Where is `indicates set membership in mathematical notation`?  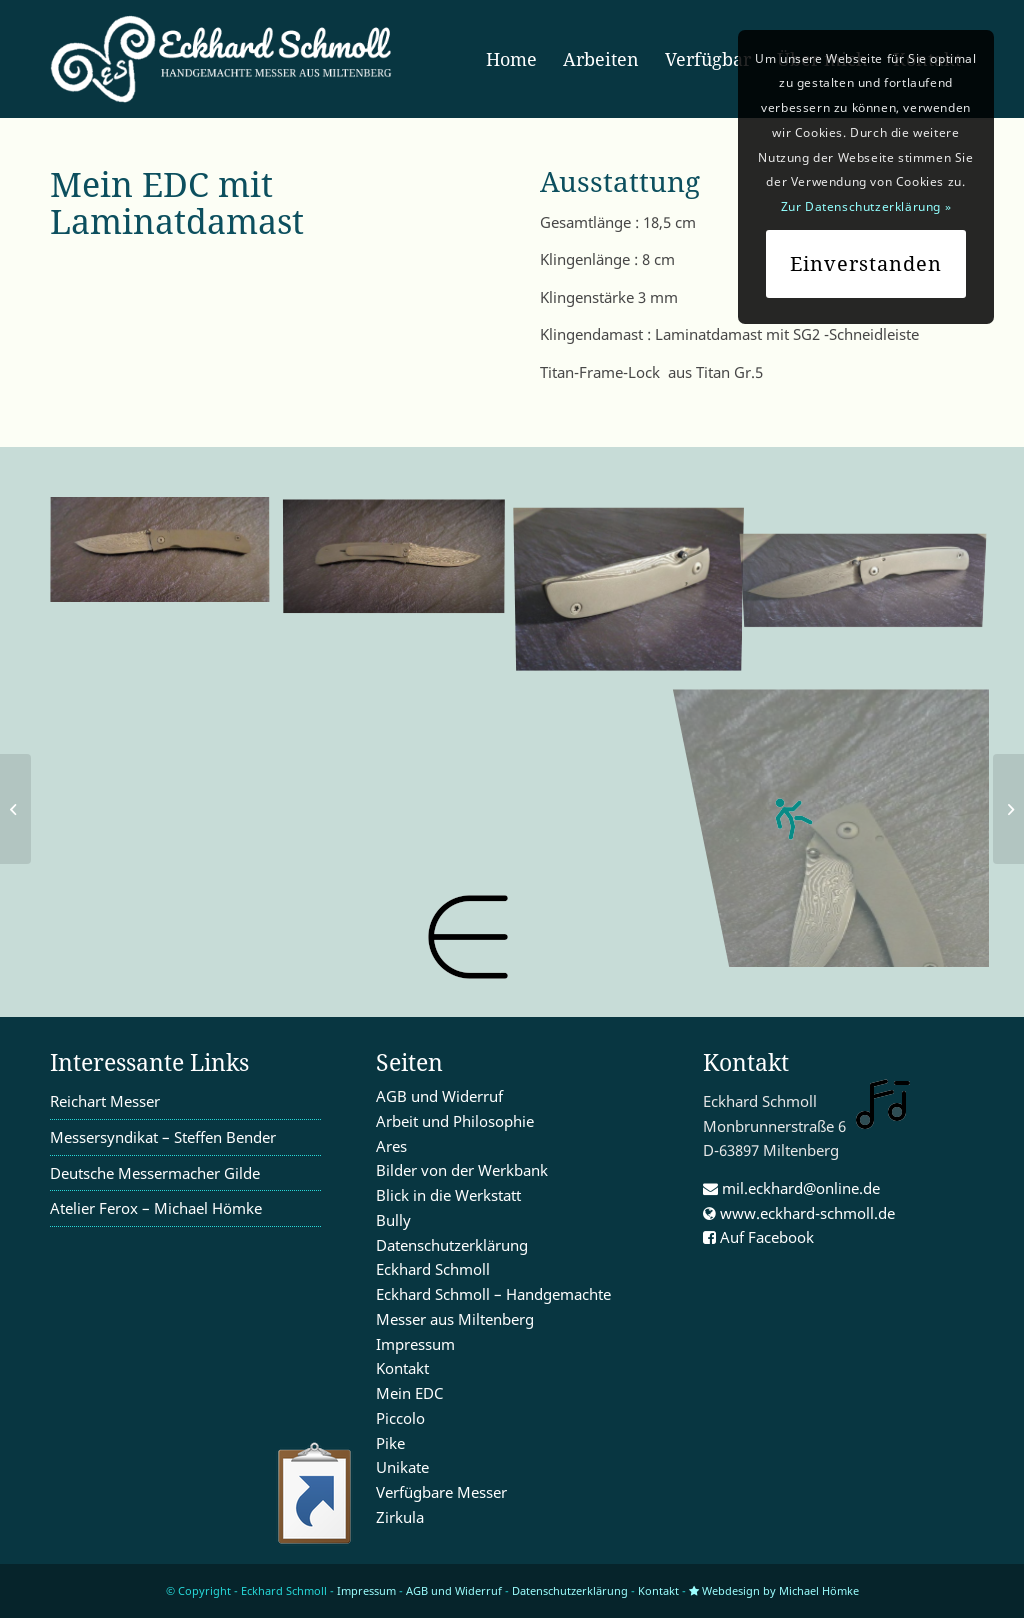
indicates set membership in mathematical notation is located at coordinates (470, 937).